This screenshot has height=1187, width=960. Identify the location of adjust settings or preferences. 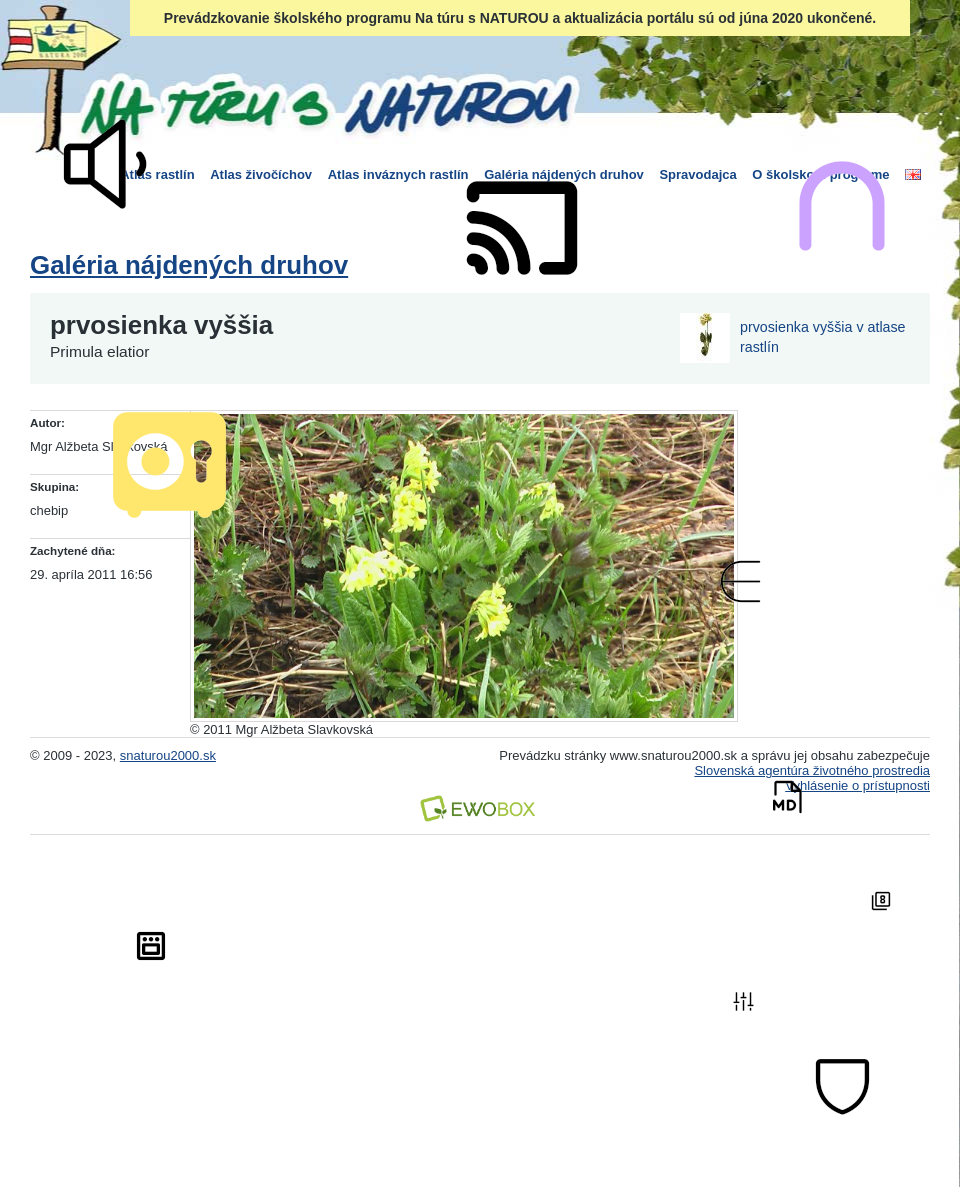
(743, 1001).